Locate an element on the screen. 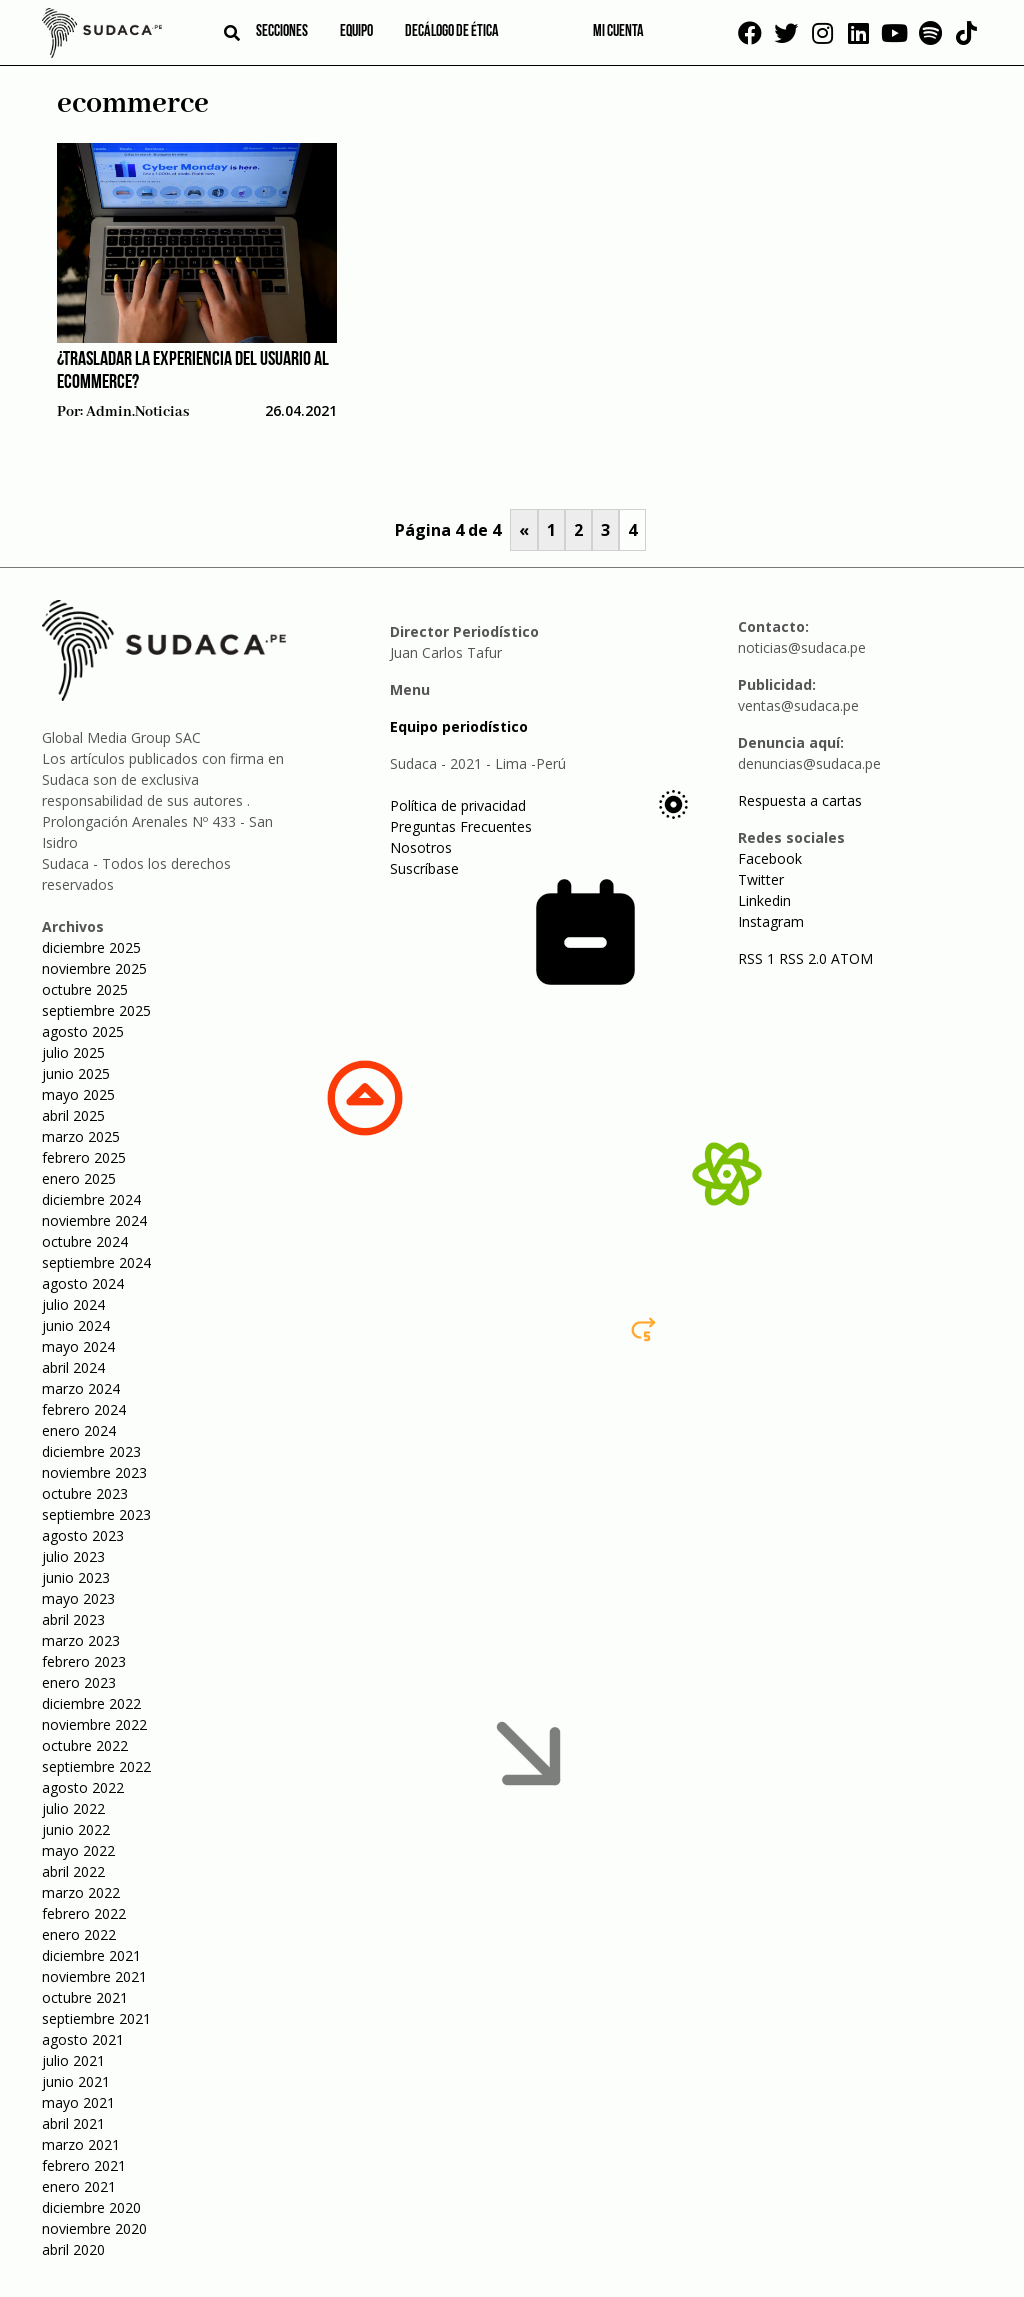 This screenshot has width=1024, height=2297. navigate to the next item diagonally is located at coordinates (528, 1753).